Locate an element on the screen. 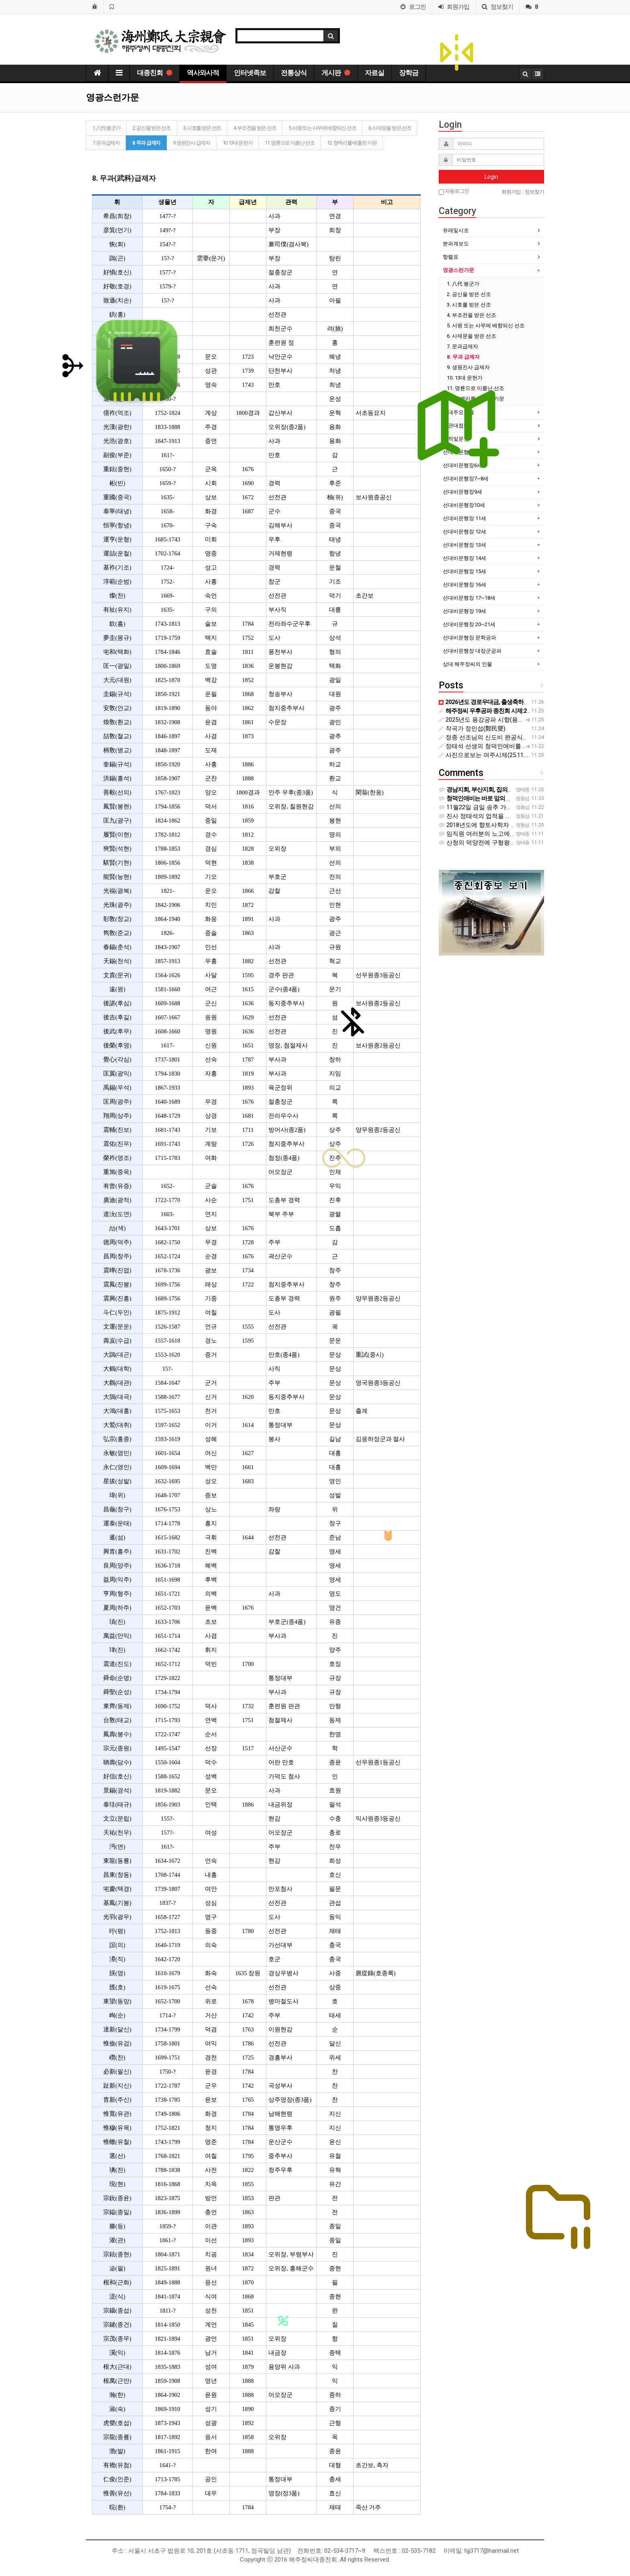  bluetooth is currently disabled is located at coordinates (352, 1022).